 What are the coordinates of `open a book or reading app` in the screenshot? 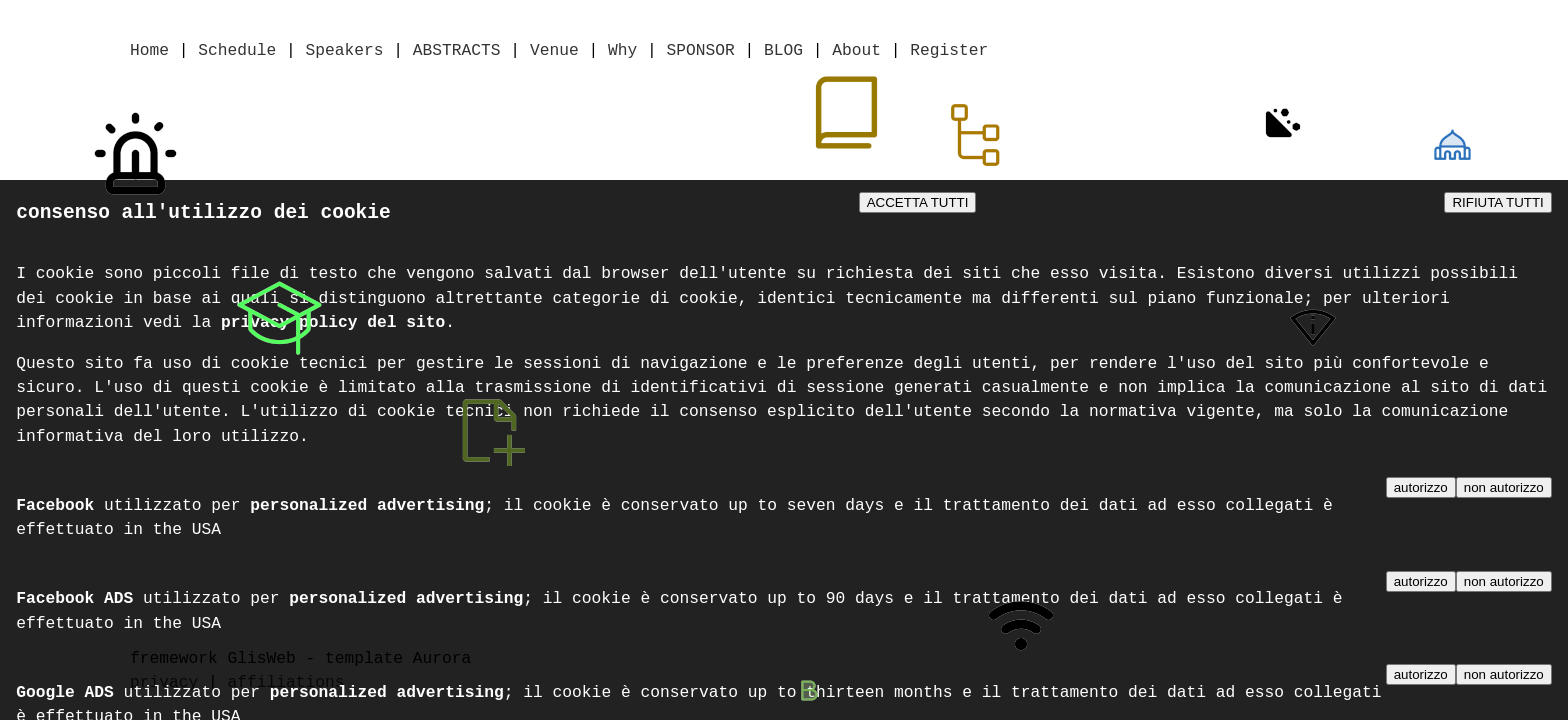 It's located at (846, 112).